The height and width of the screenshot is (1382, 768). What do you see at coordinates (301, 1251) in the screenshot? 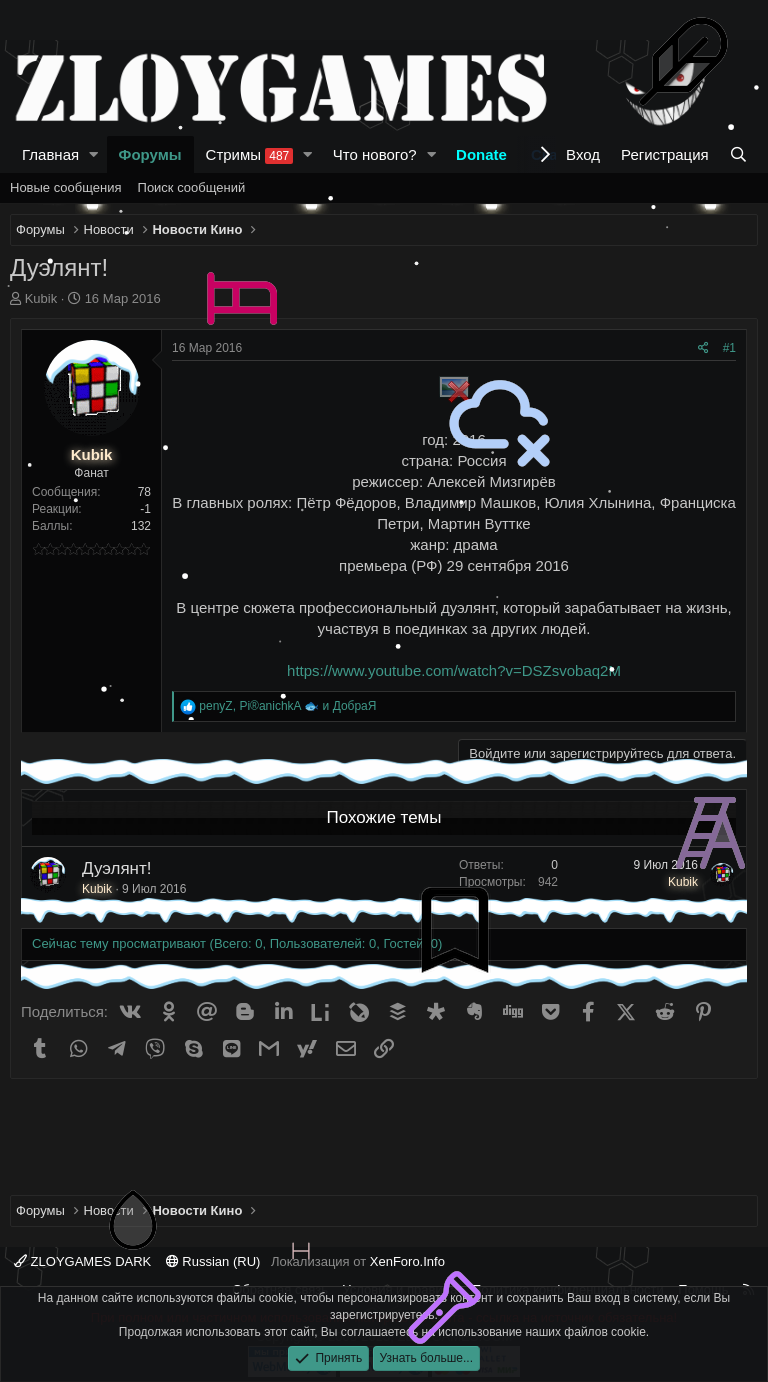
I see `format text as a heading` at bounding box center [301, 1251].